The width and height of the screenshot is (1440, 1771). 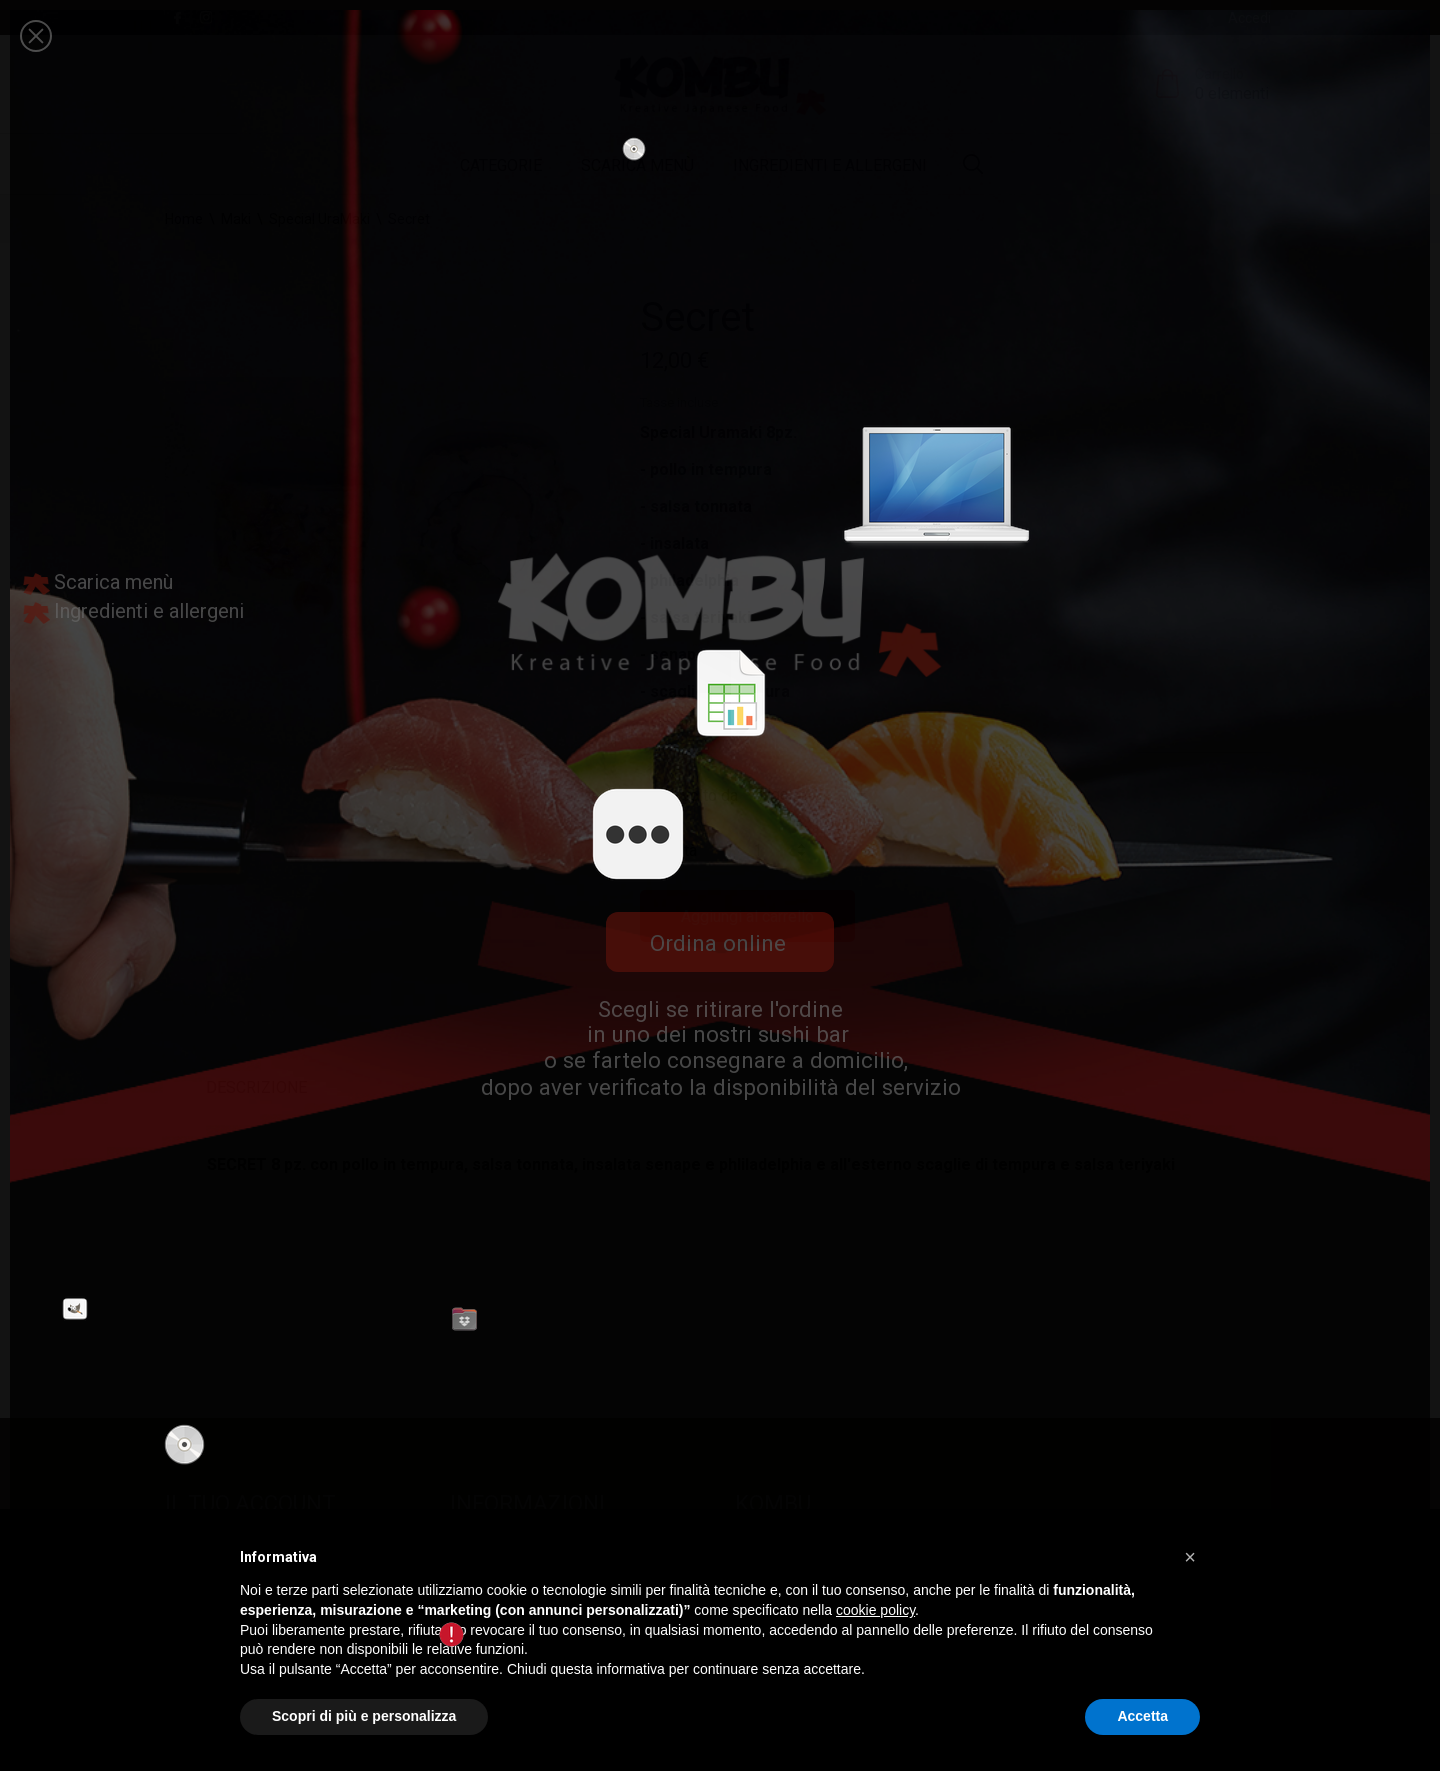 I want to click on compressed GIMP project file, so click(x=75, y=1308).